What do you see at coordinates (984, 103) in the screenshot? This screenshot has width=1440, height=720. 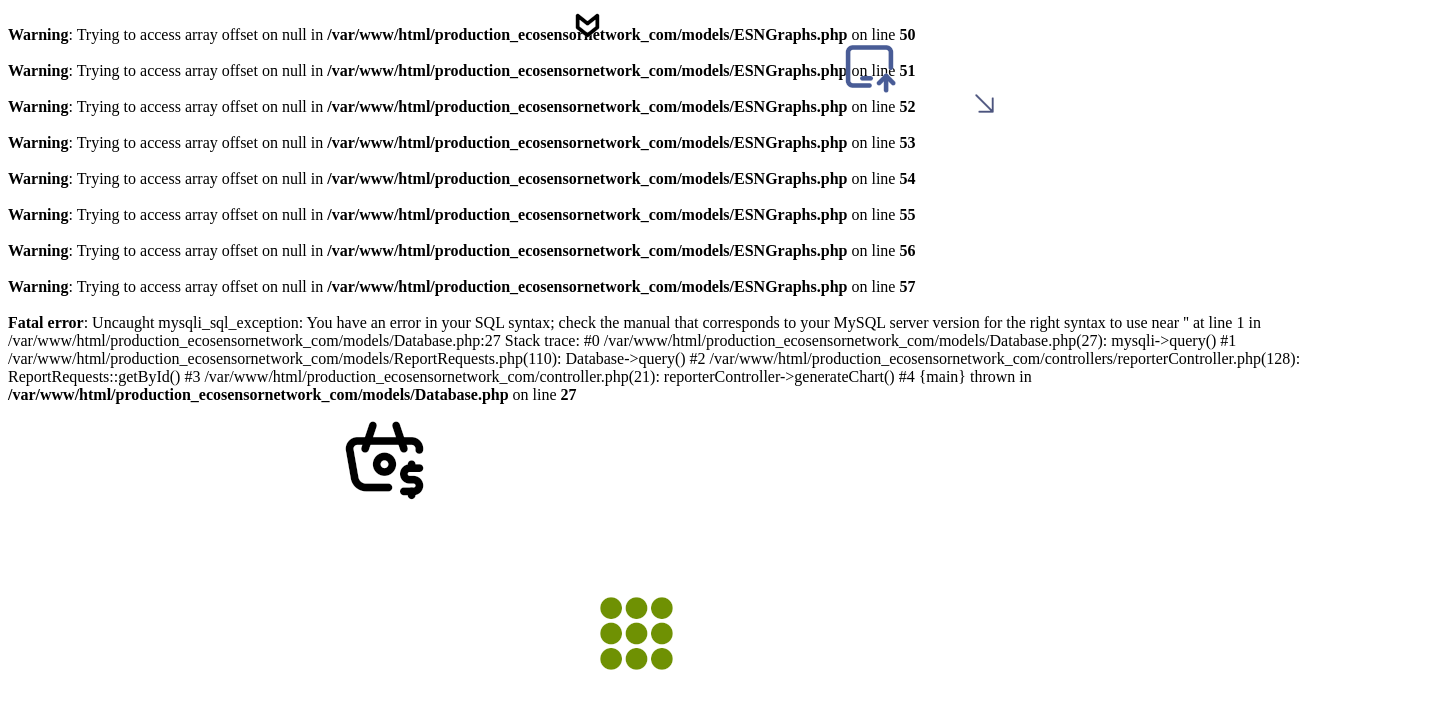 I see `navigate to the next item diagonally` at bounding box center [984, 103].